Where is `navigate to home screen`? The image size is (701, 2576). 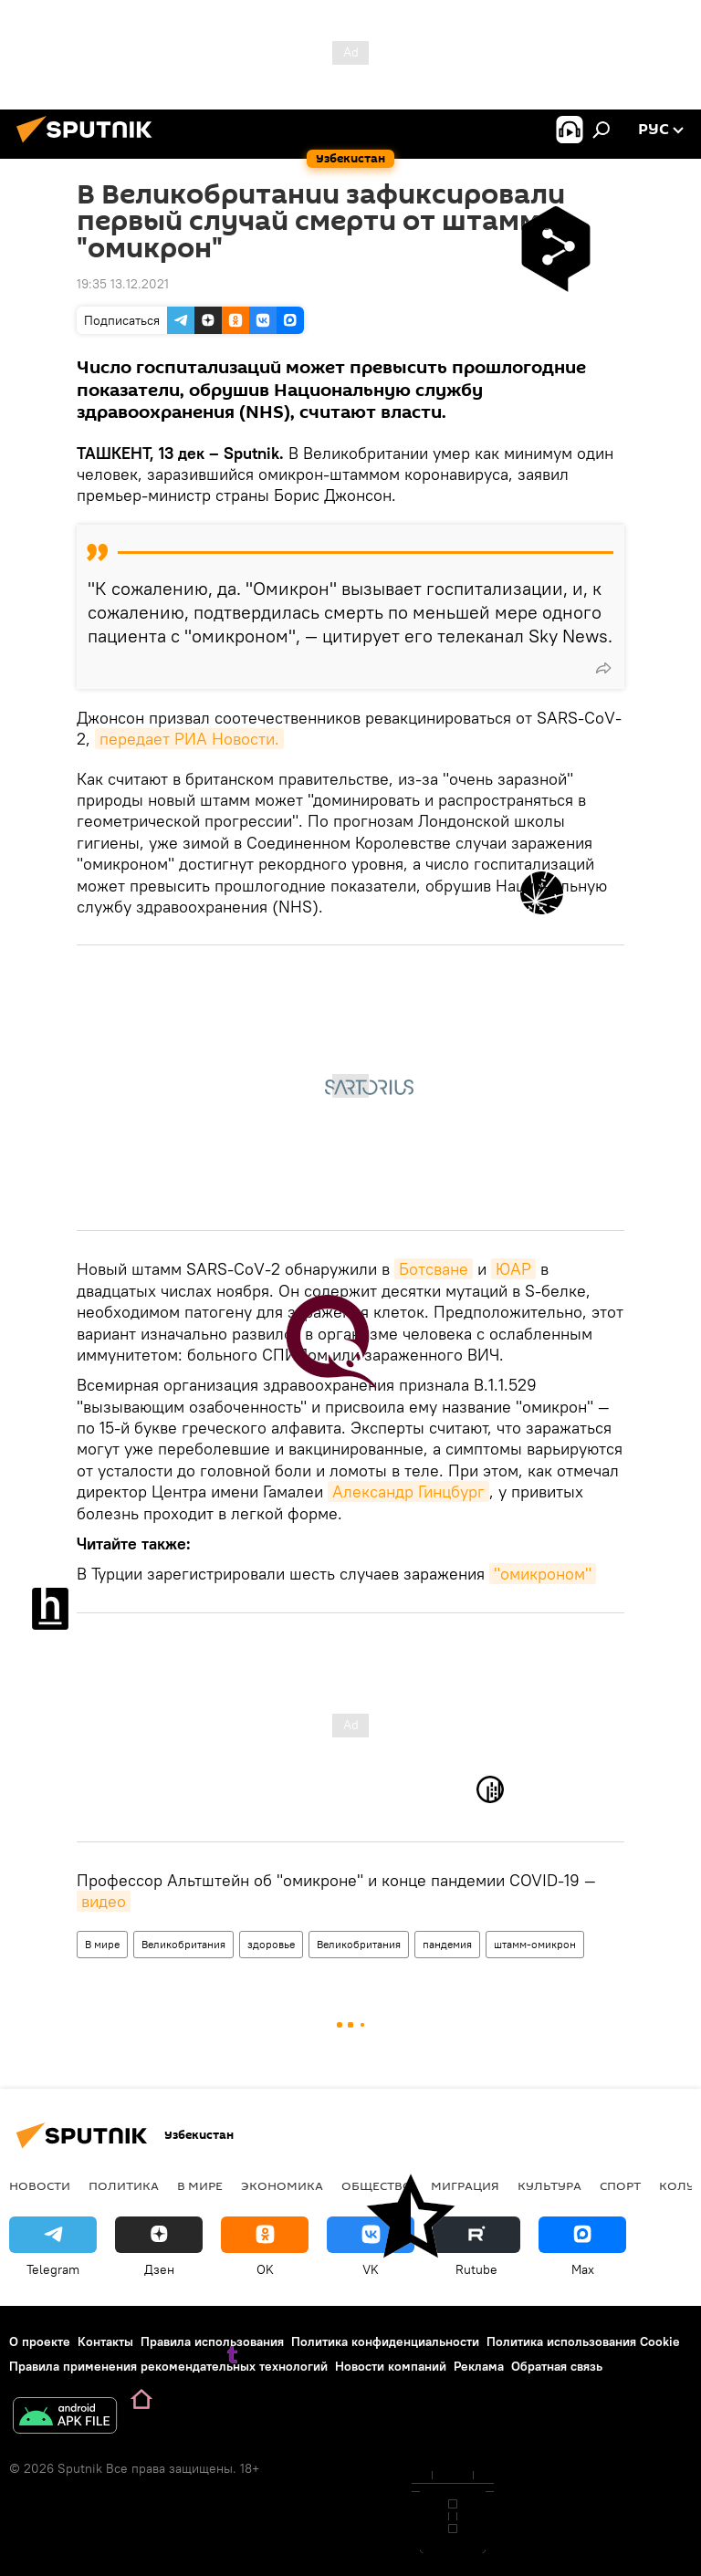 navigate to home screen is located at coordinates (141, 2400).